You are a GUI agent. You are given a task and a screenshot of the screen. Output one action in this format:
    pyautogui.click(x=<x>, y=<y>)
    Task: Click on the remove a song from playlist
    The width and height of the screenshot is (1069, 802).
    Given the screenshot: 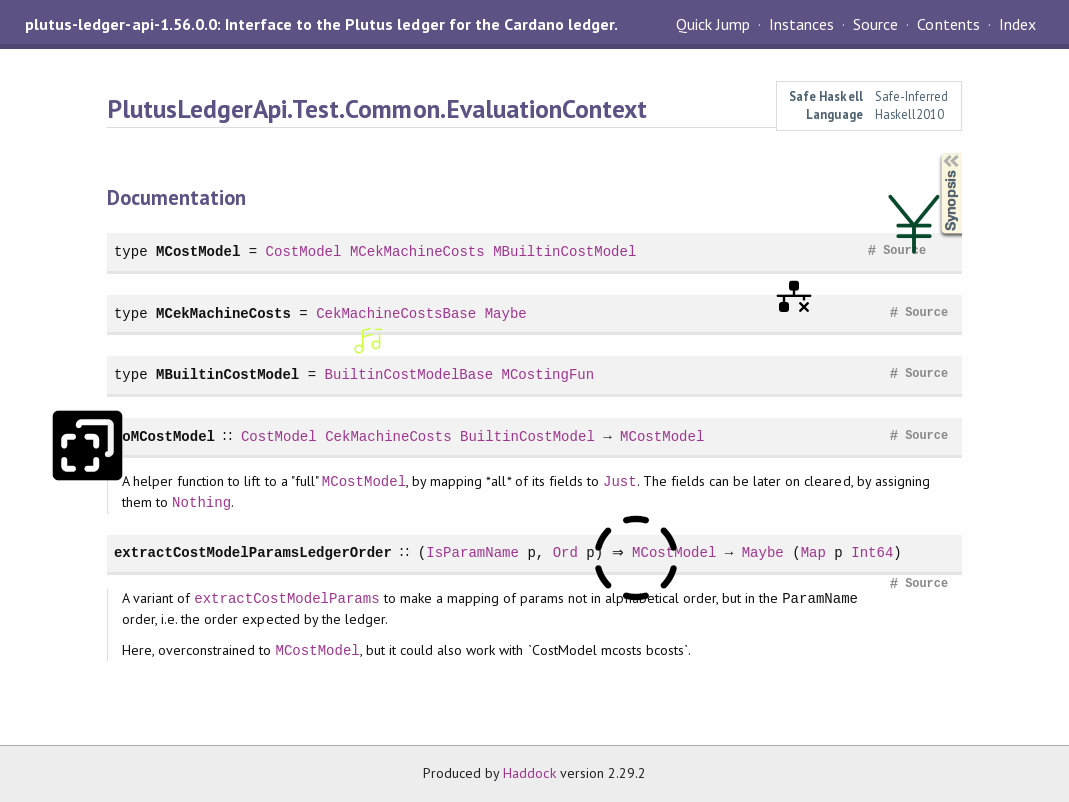 What is the action you would take?
    pyautogui.click(x=369, y=340)
    